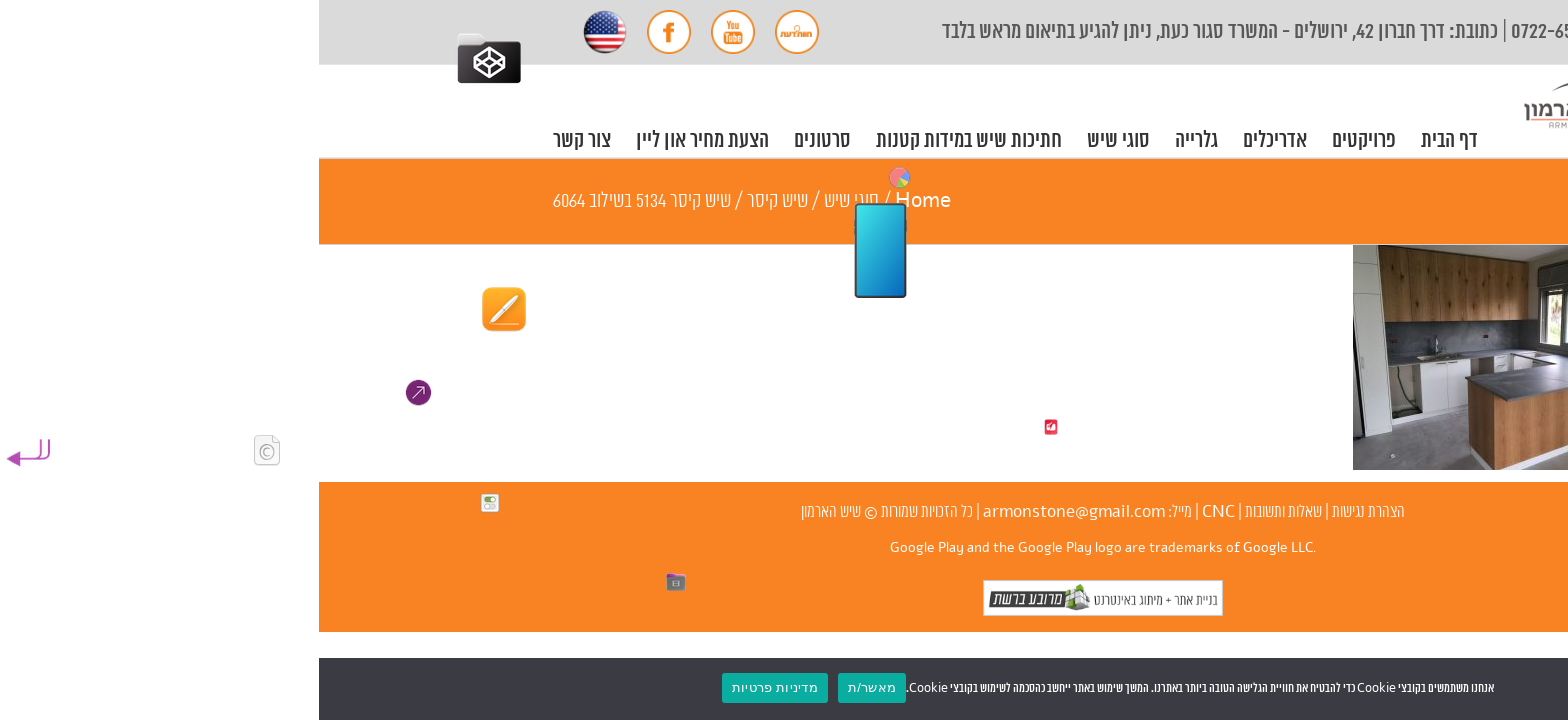  I want to click on indicates a connected mobile device, so click(880, 250).